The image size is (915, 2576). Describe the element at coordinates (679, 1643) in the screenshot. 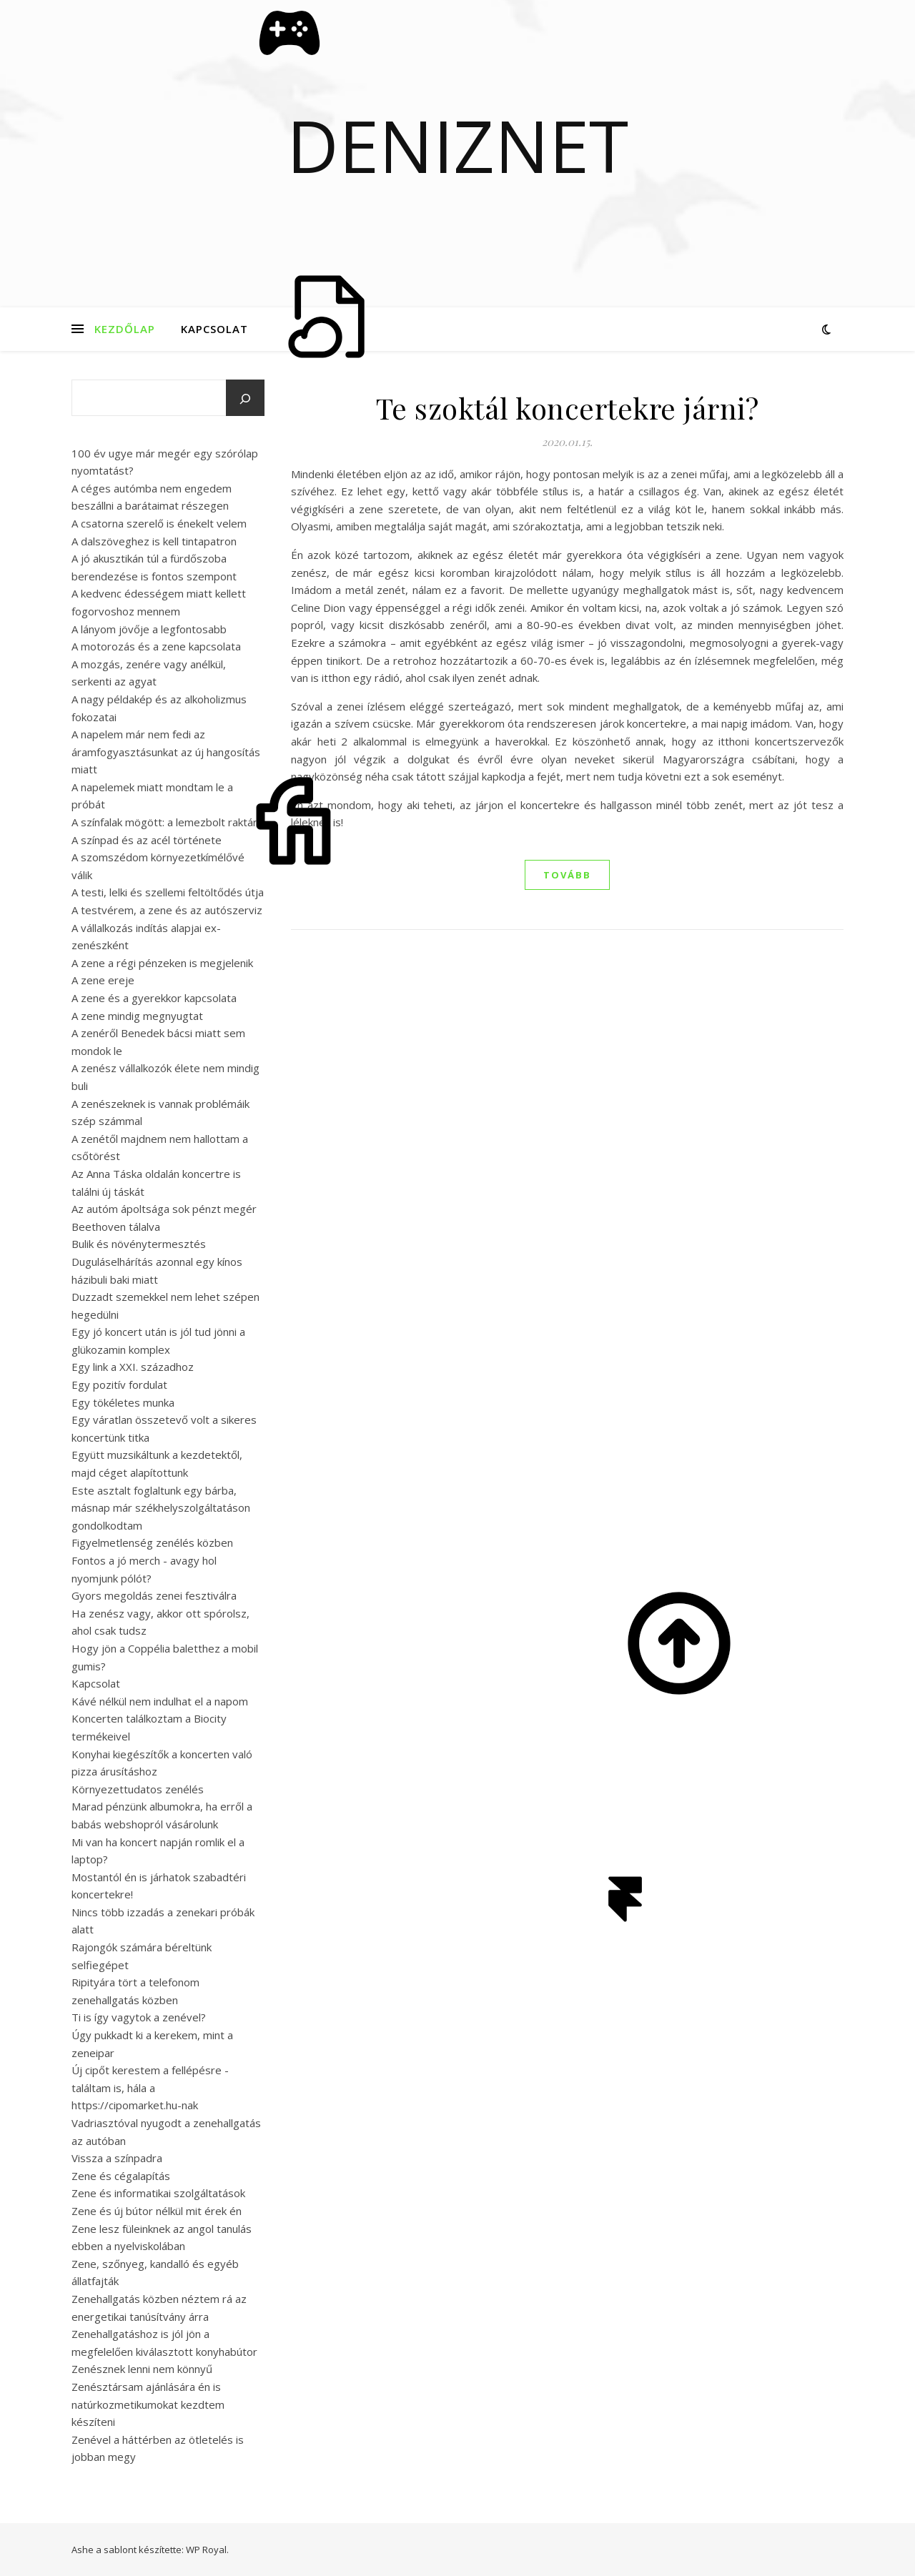

I see `upload a file or content` at that location.